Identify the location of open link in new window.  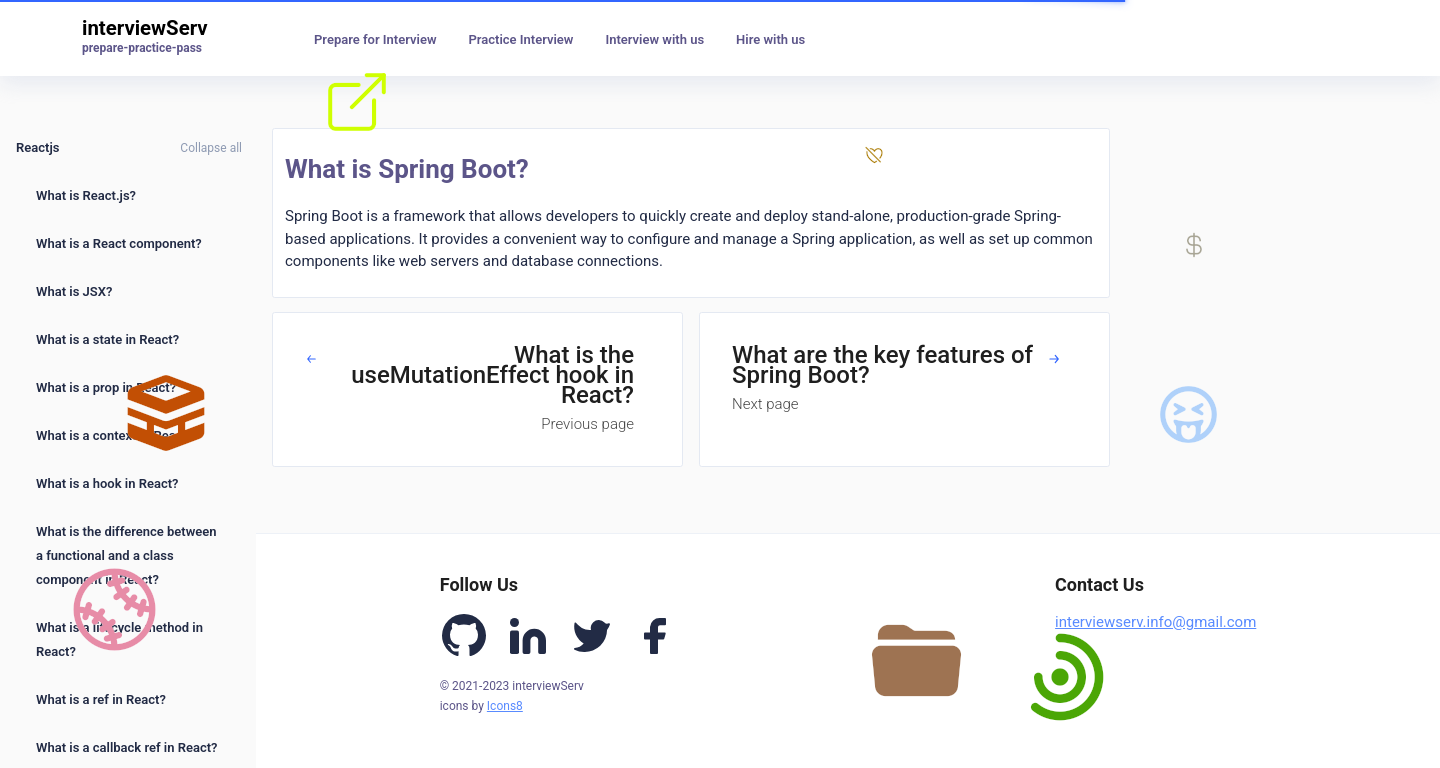
(357, 102).